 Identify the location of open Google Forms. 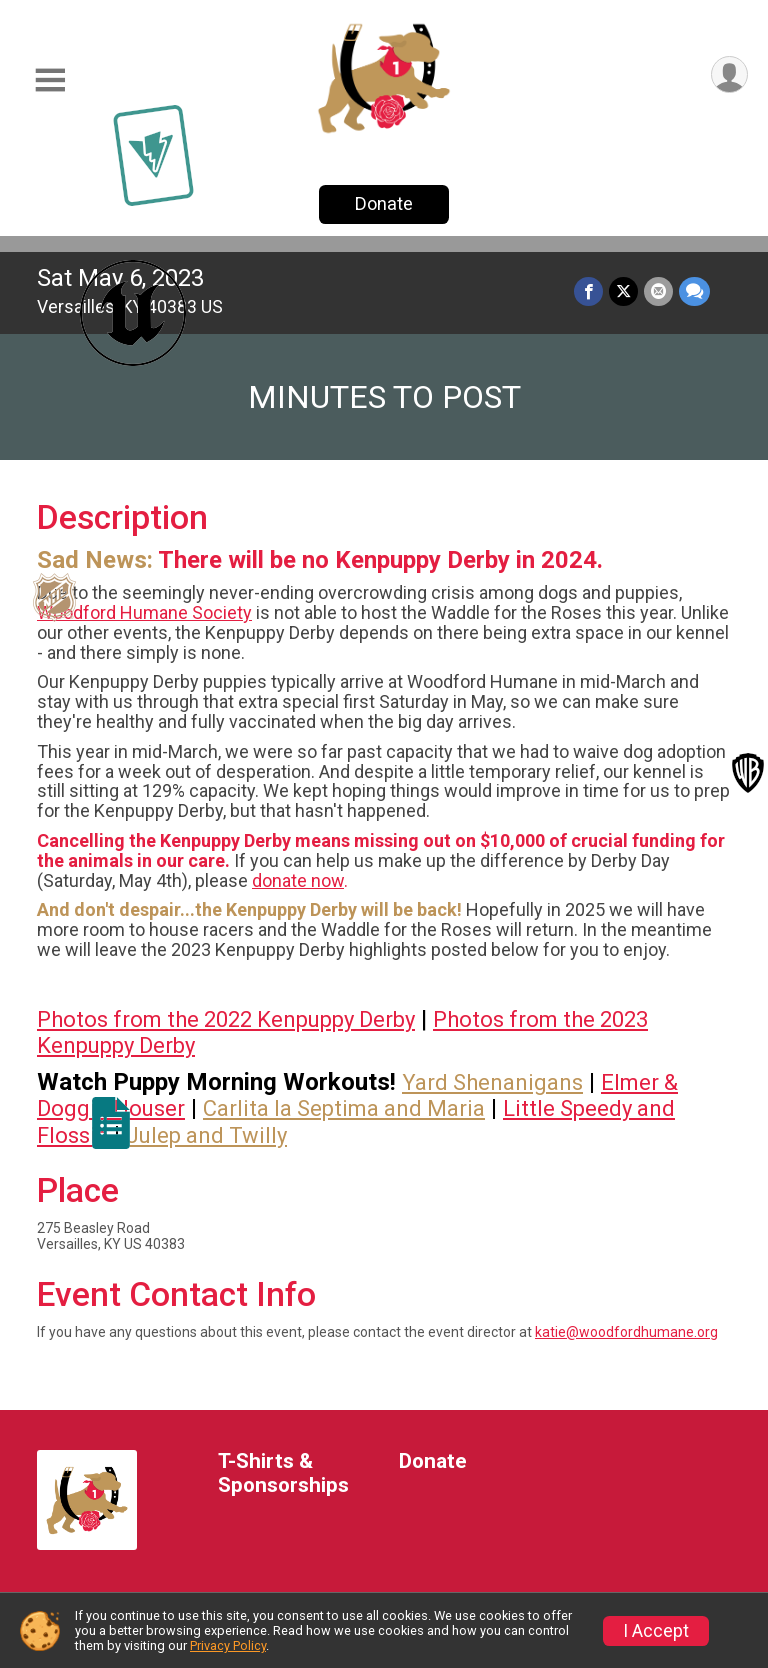
(111, 1123).